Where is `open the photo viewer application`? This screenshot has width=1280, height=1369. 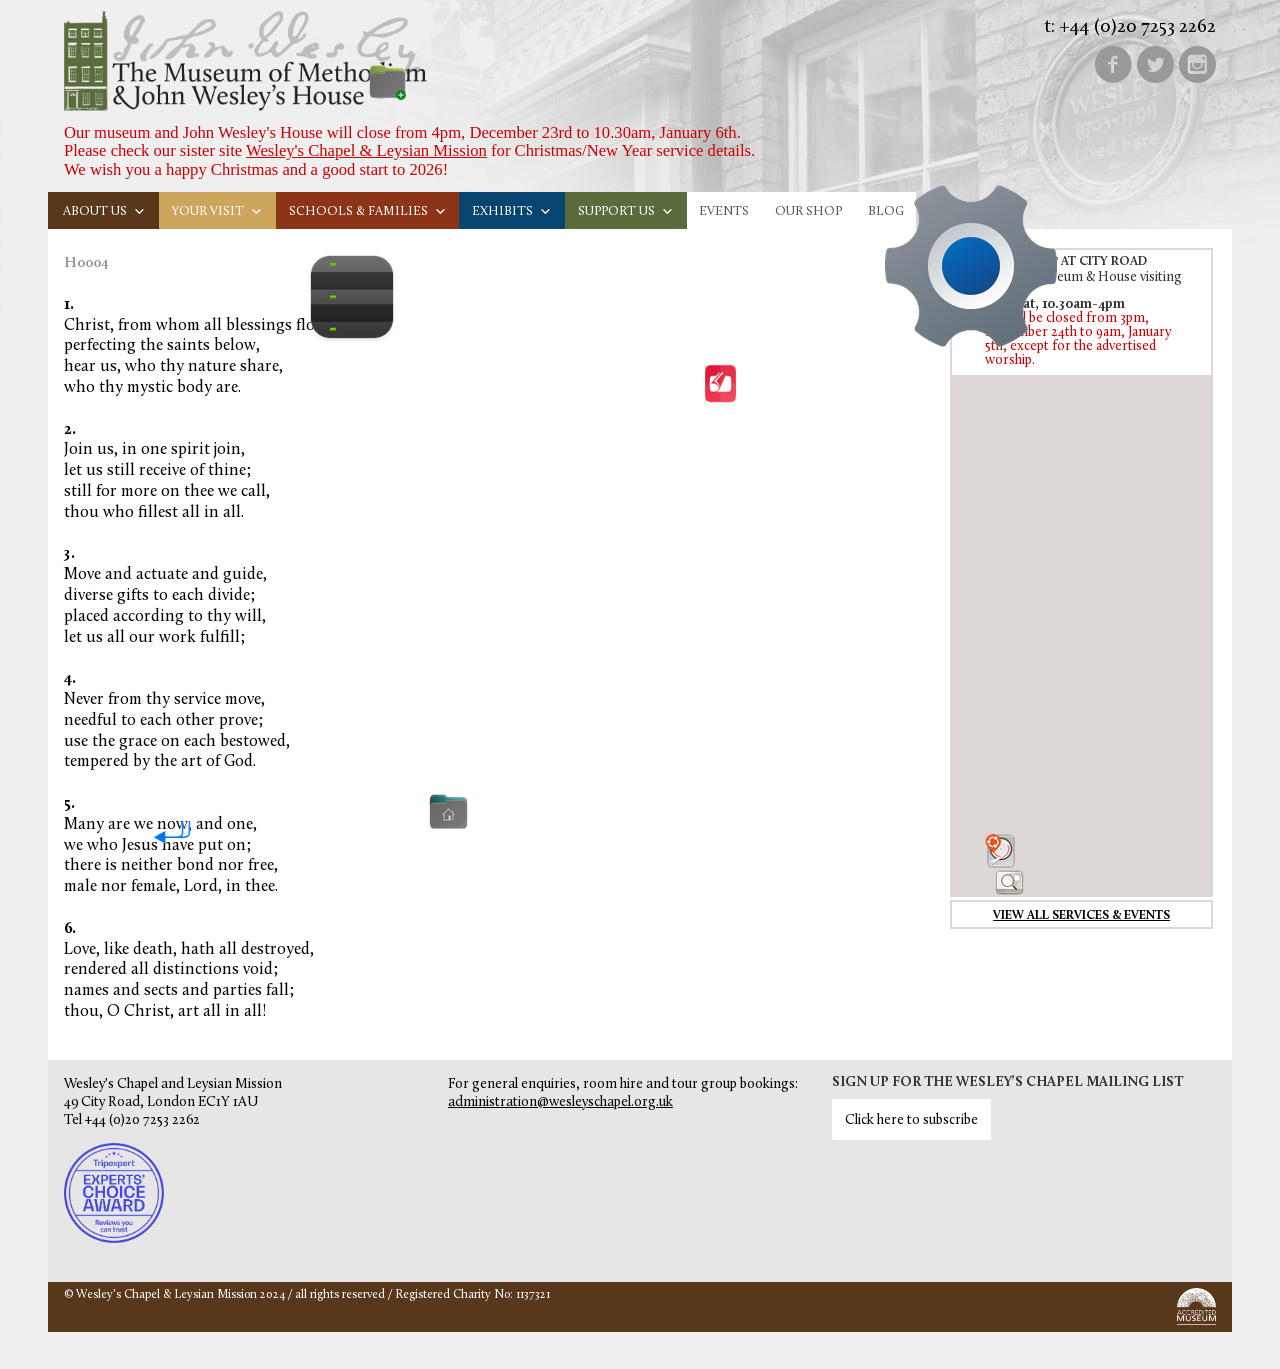 open the photo viewer application is located at coordinates (1009, 882).